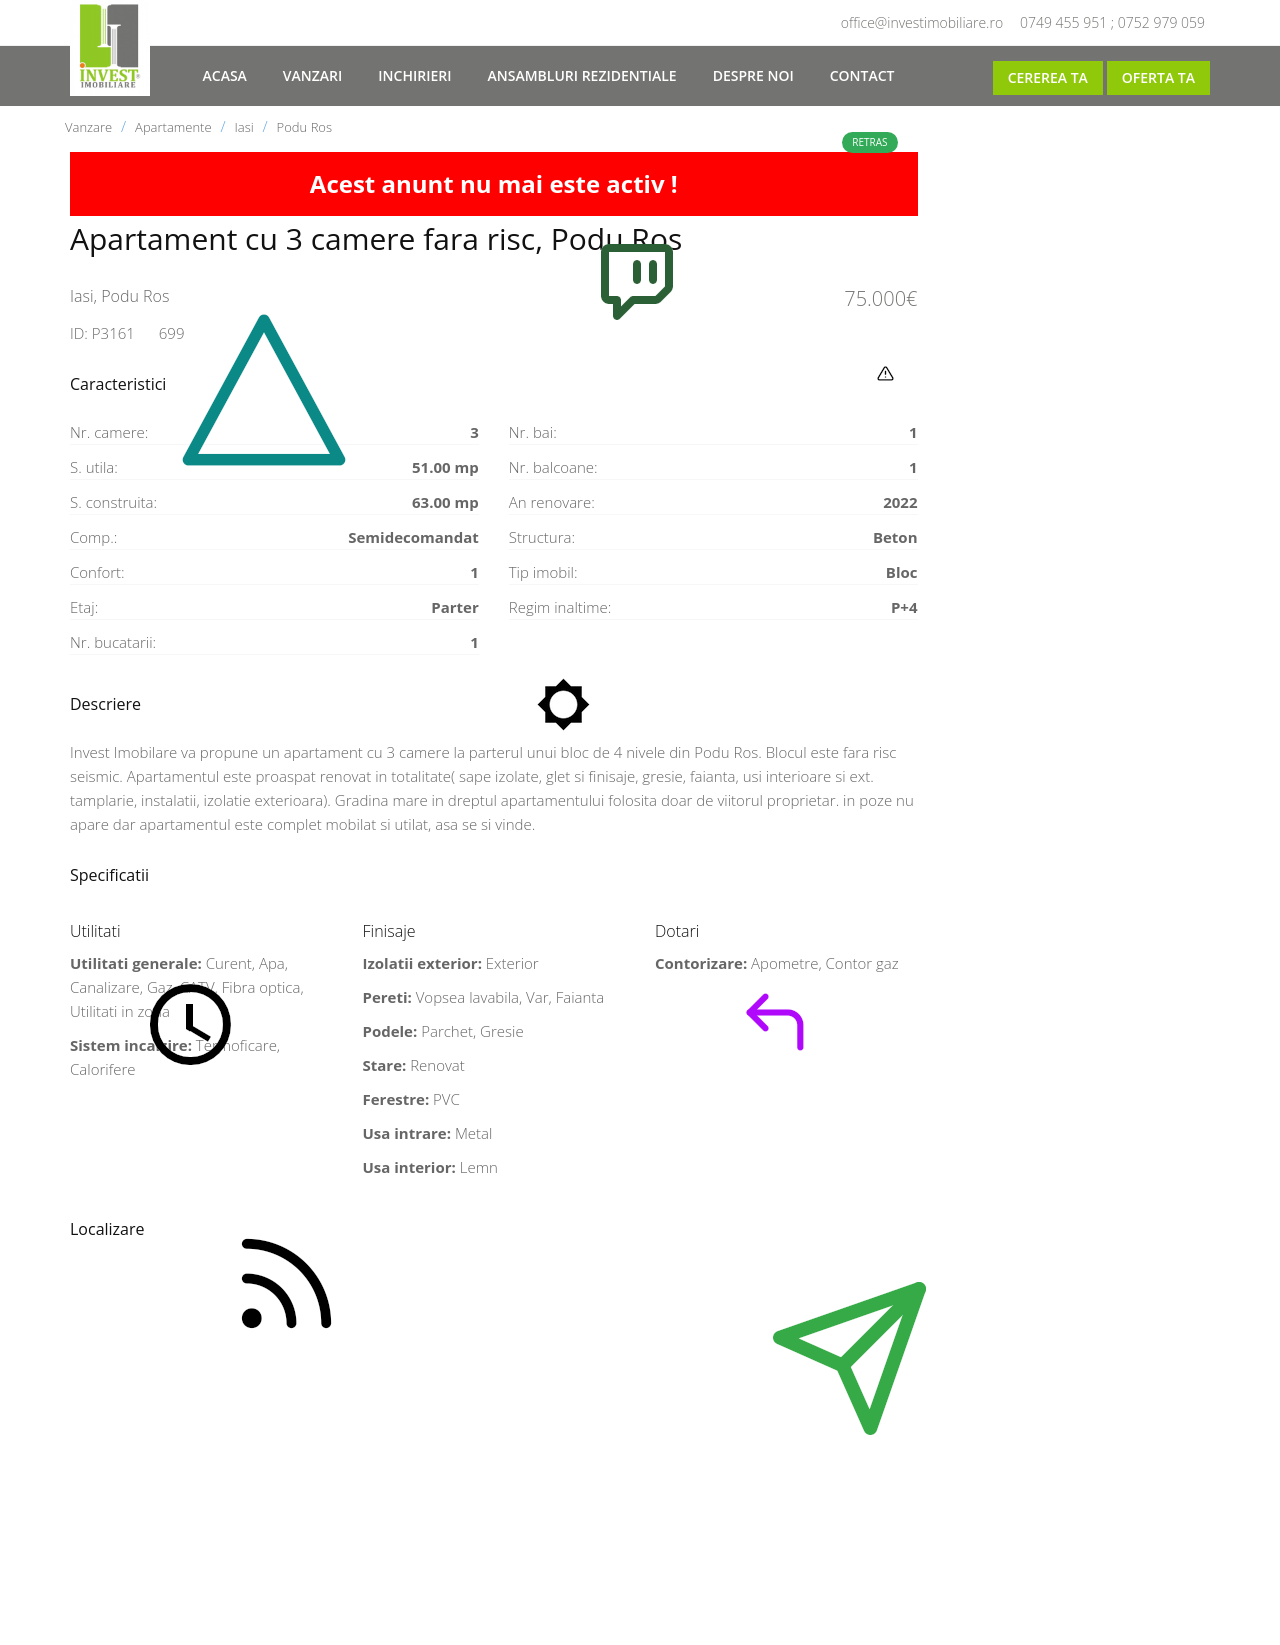 The width and height of the screenshot is (1280, 1645). What do you see at coordinates (190, 1024) in the screenshot?
I see `view schedule or upcoming events` at bounding box center [190, 1024].